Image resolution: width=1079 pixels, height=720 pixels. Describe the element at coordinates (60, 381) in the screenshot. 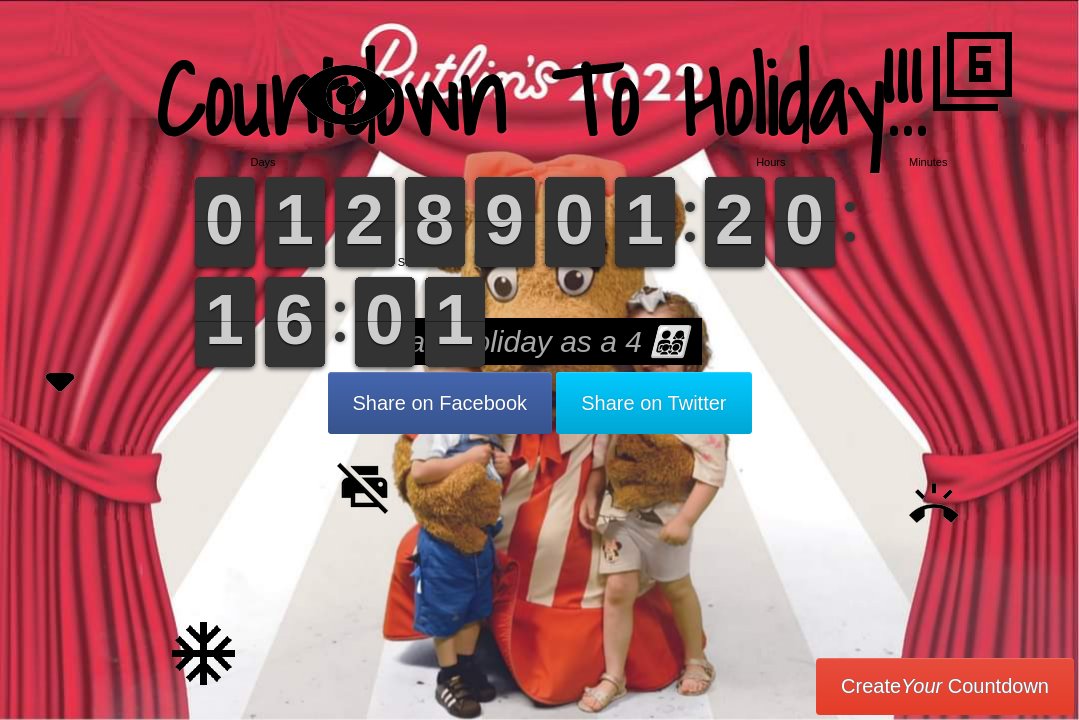

I see `expand dropdown menu` at that location.